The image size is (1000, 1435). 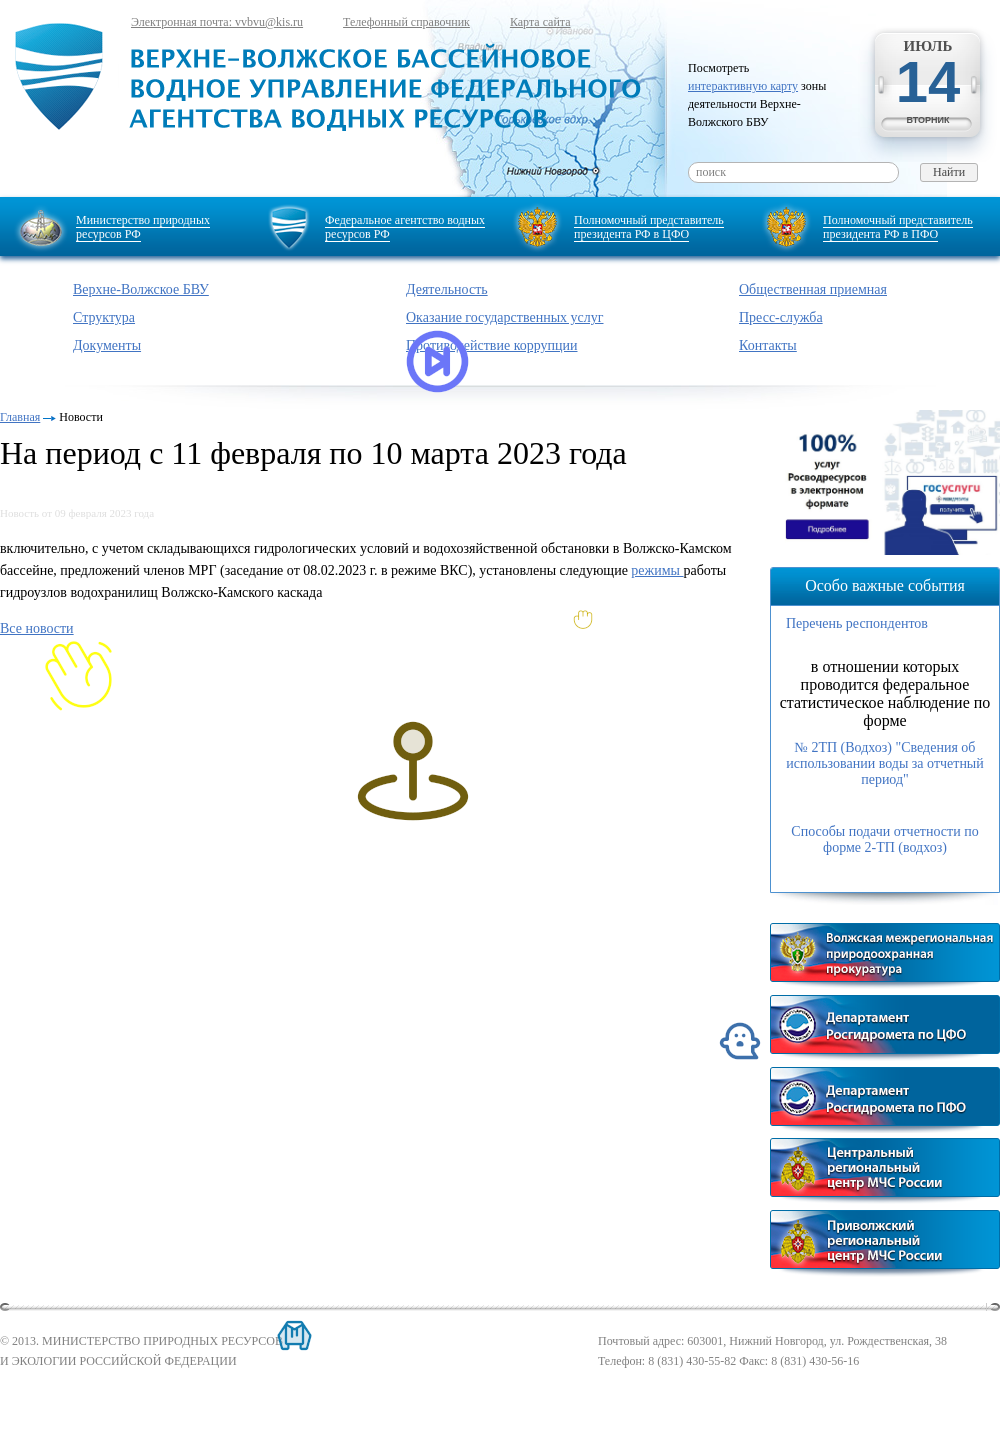 I want to click on skip to the next track or media item, so click(x=437, y=361).